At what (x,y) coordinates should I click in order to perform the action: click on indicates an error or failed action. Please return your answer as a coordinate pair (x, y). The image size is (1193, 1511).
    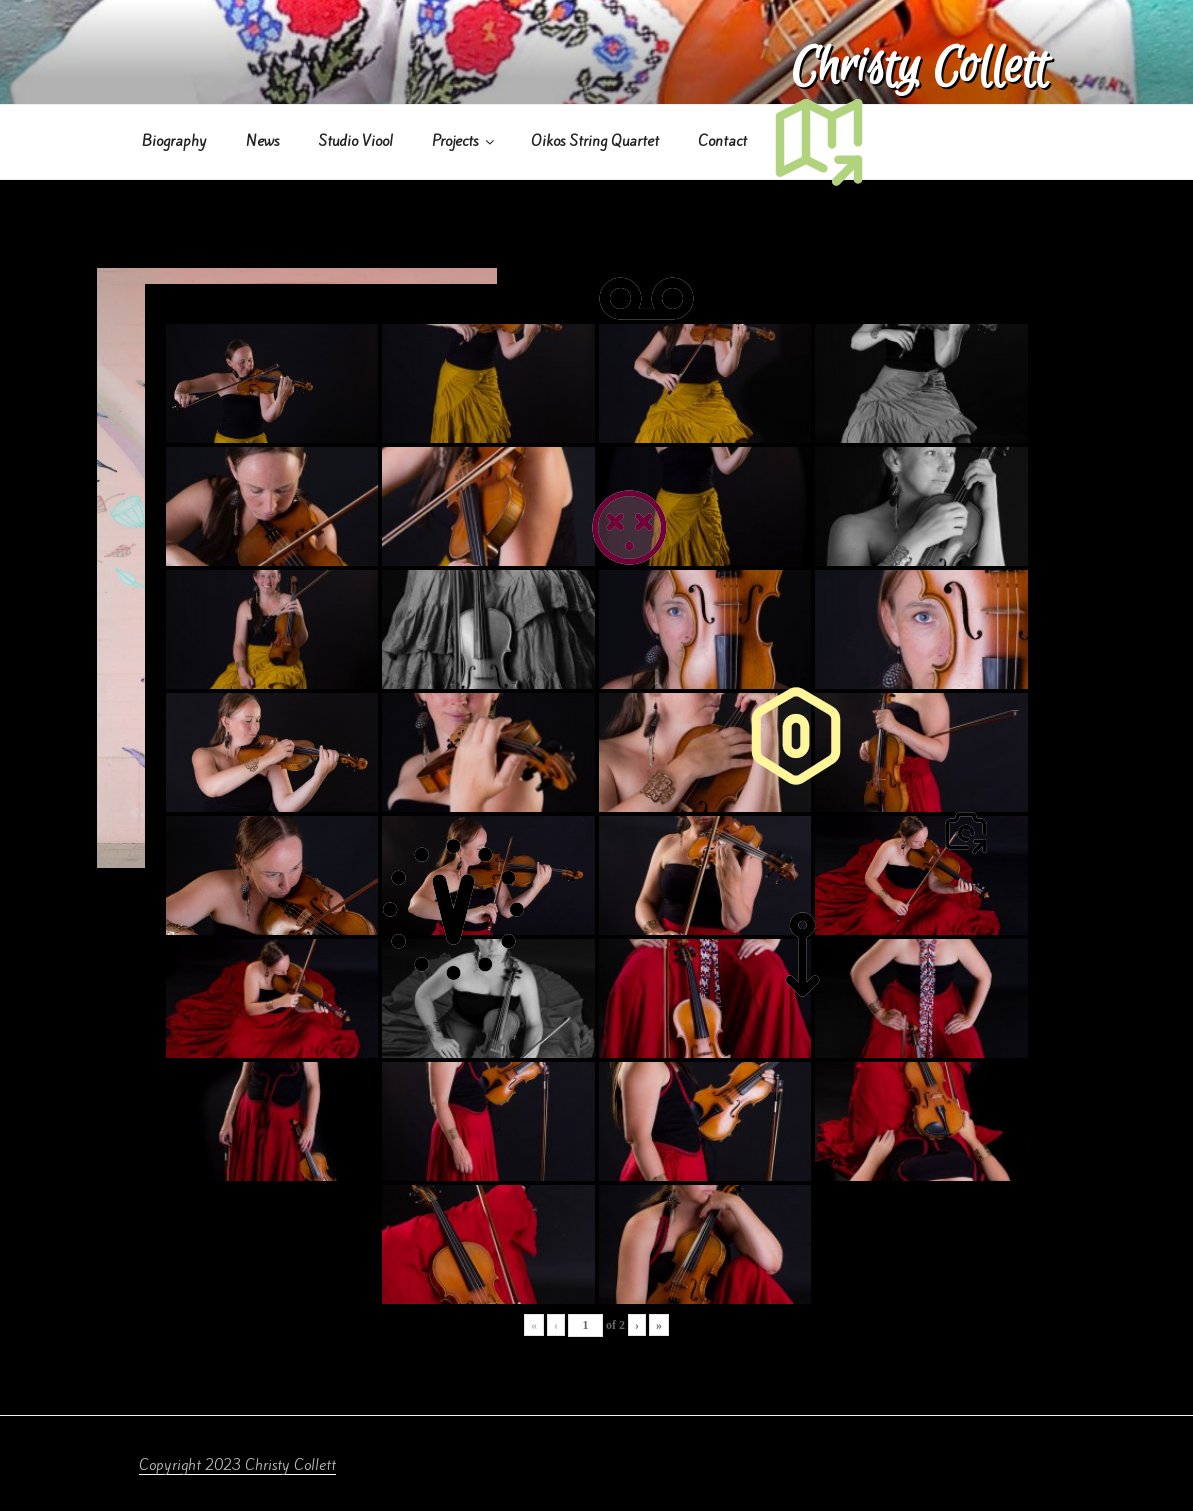
    Looking at the image, I should click on (629, 527).